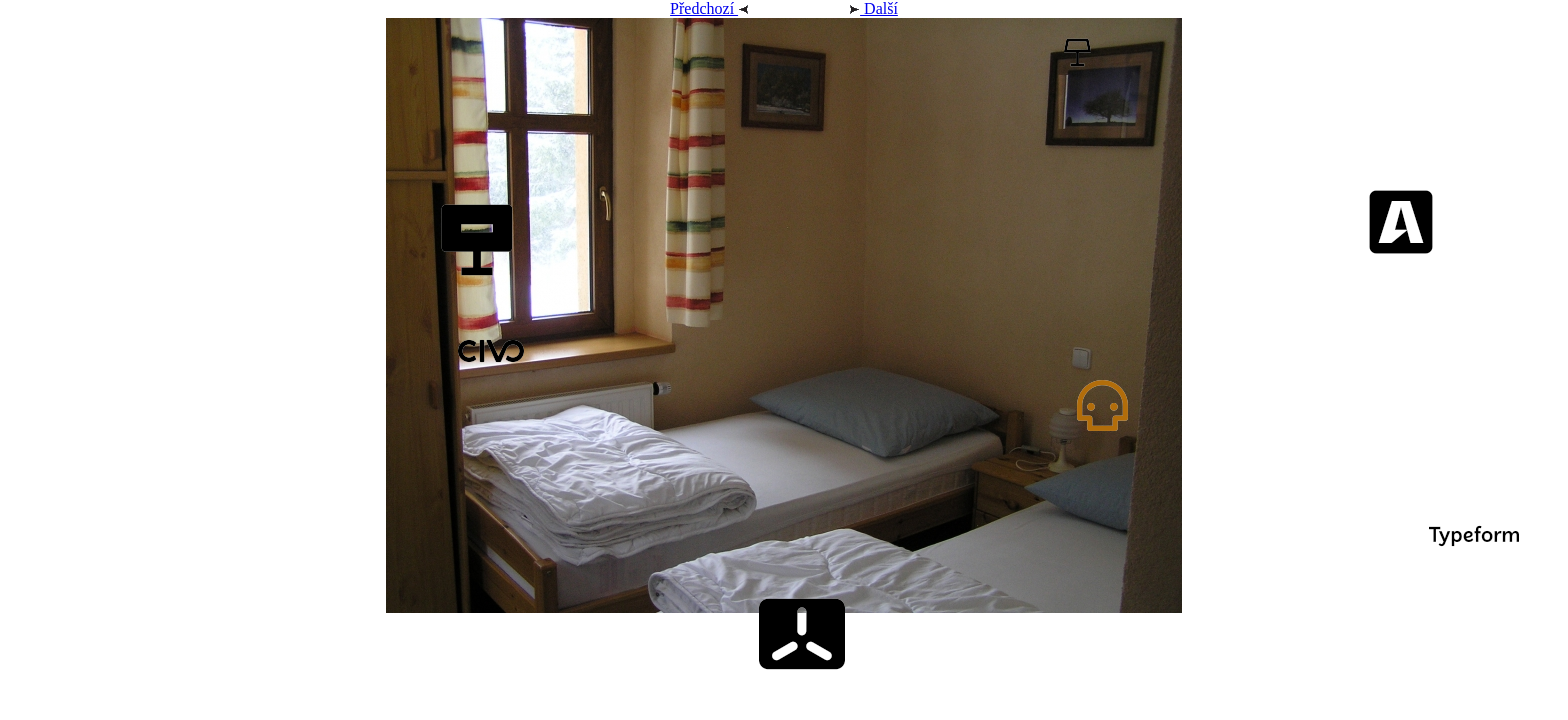 The image size is (1568, 720). What do you see at coordinates (1077, 52) in the screenshot?
I see `open Apple Keynote presentation app` at bounding box center [1077, 52].